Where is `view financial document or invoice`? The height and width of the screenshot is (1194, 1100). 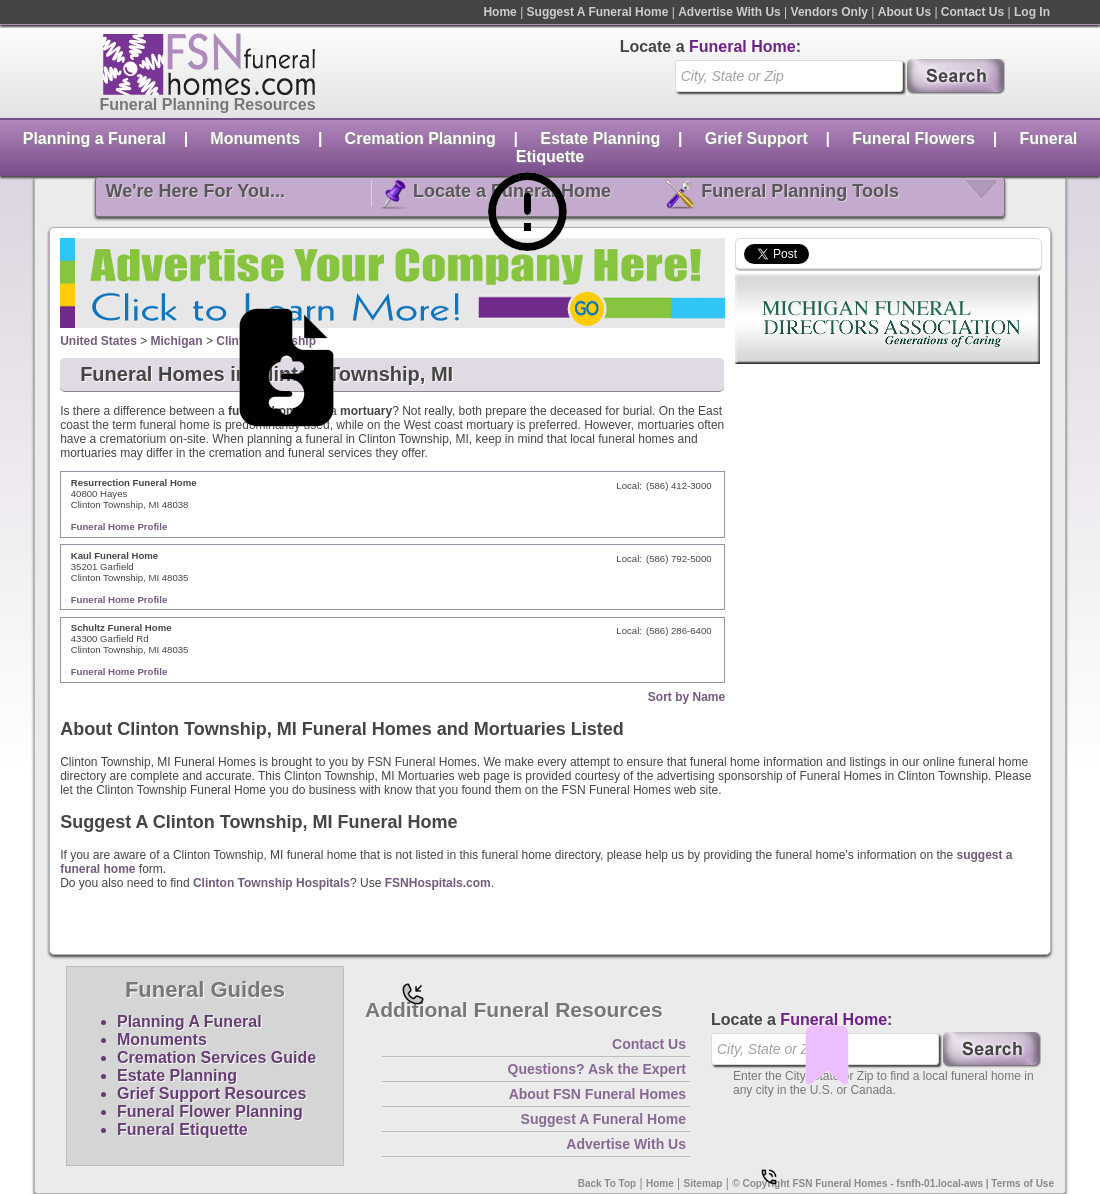
view financial document or invoice is located at coordinates (286, 367).